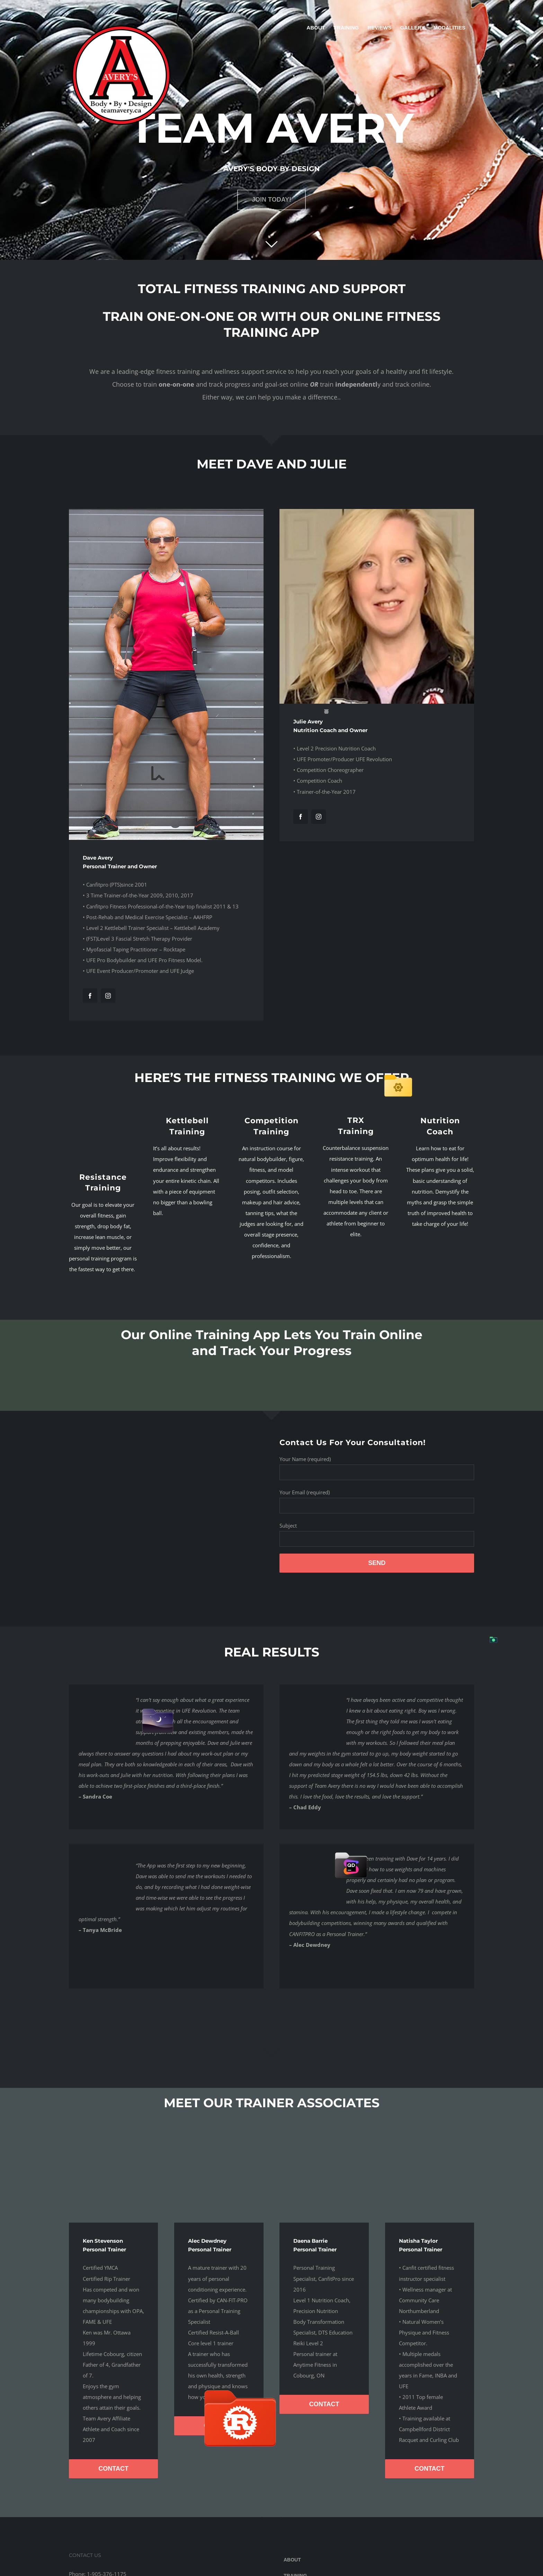 This screenshot has width=543, height=2576. What do you see at coordinates (240, 2420) in the screenshot?
I see `open folder containing rust programming projects` at bounding box center [240, 2420].